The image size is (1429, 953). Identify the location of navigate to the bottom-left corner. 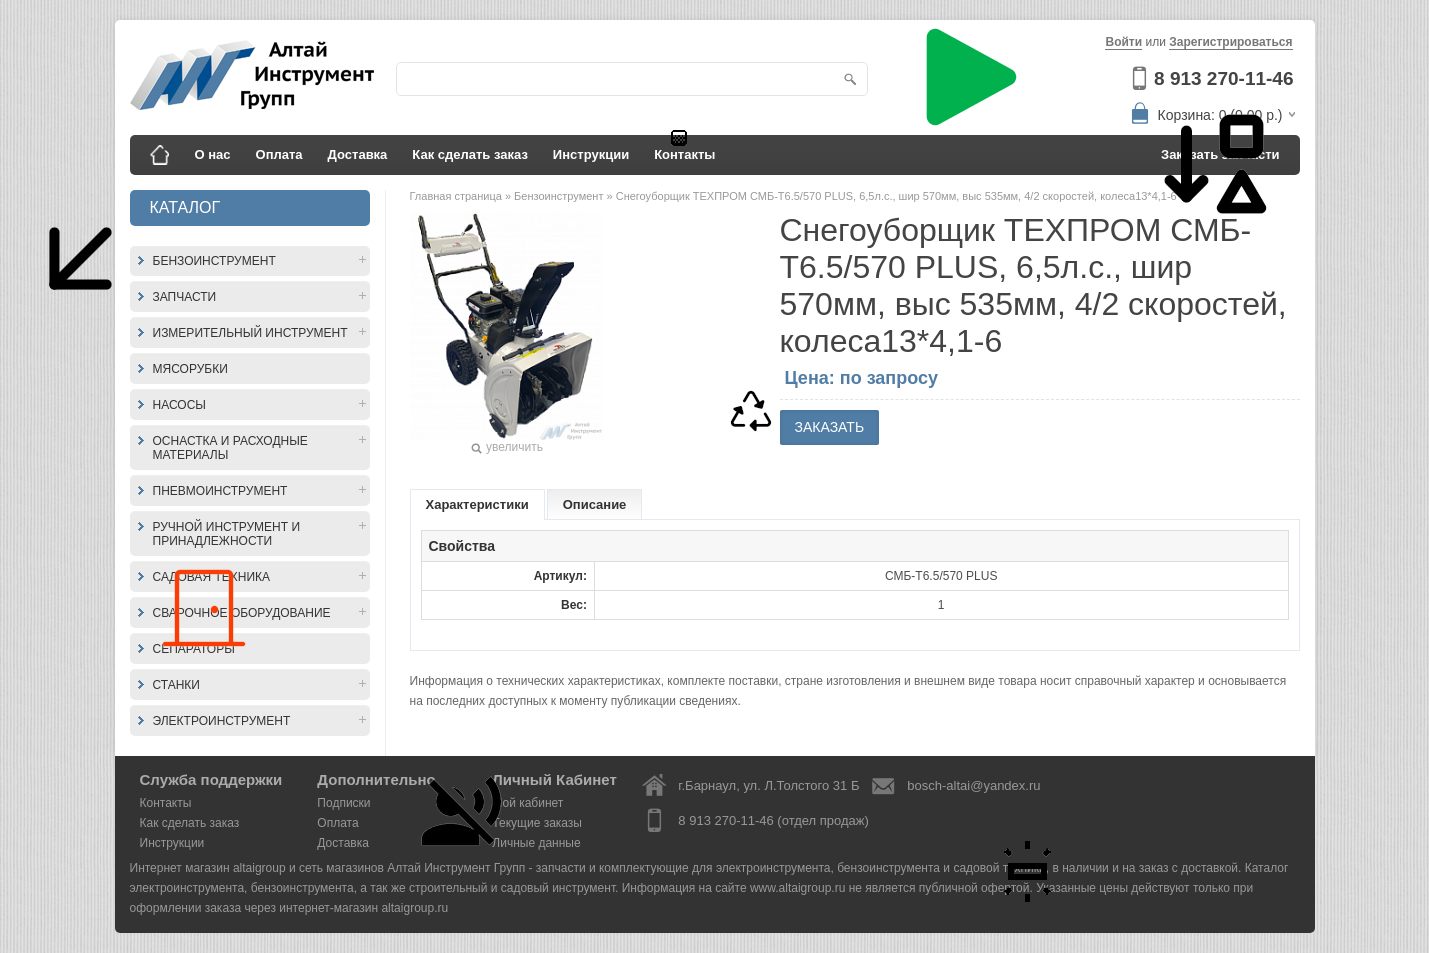
(80, 258).